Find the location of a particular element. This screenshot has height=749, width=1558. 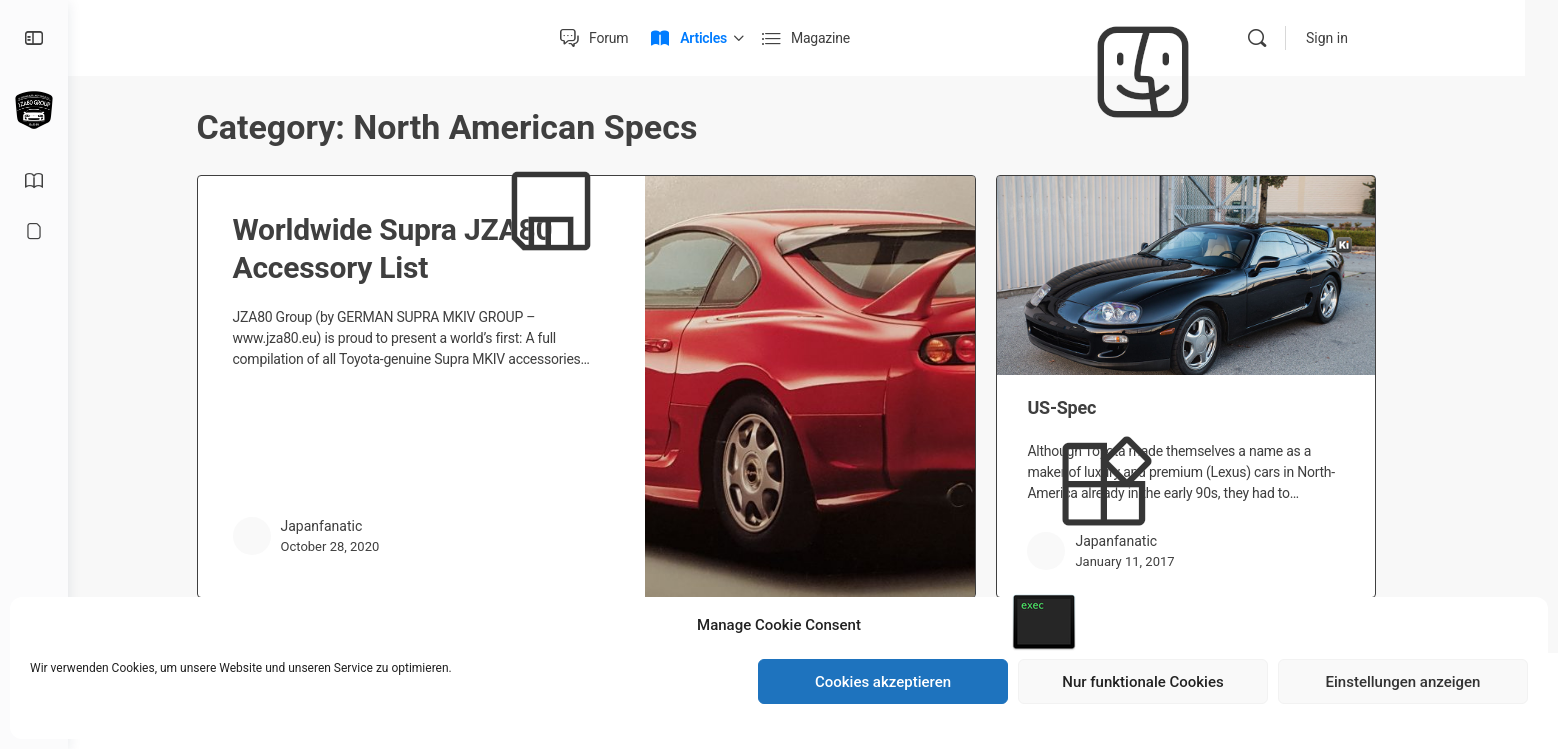

open KiCad nightly build application is located at coordinates (1344, 245).